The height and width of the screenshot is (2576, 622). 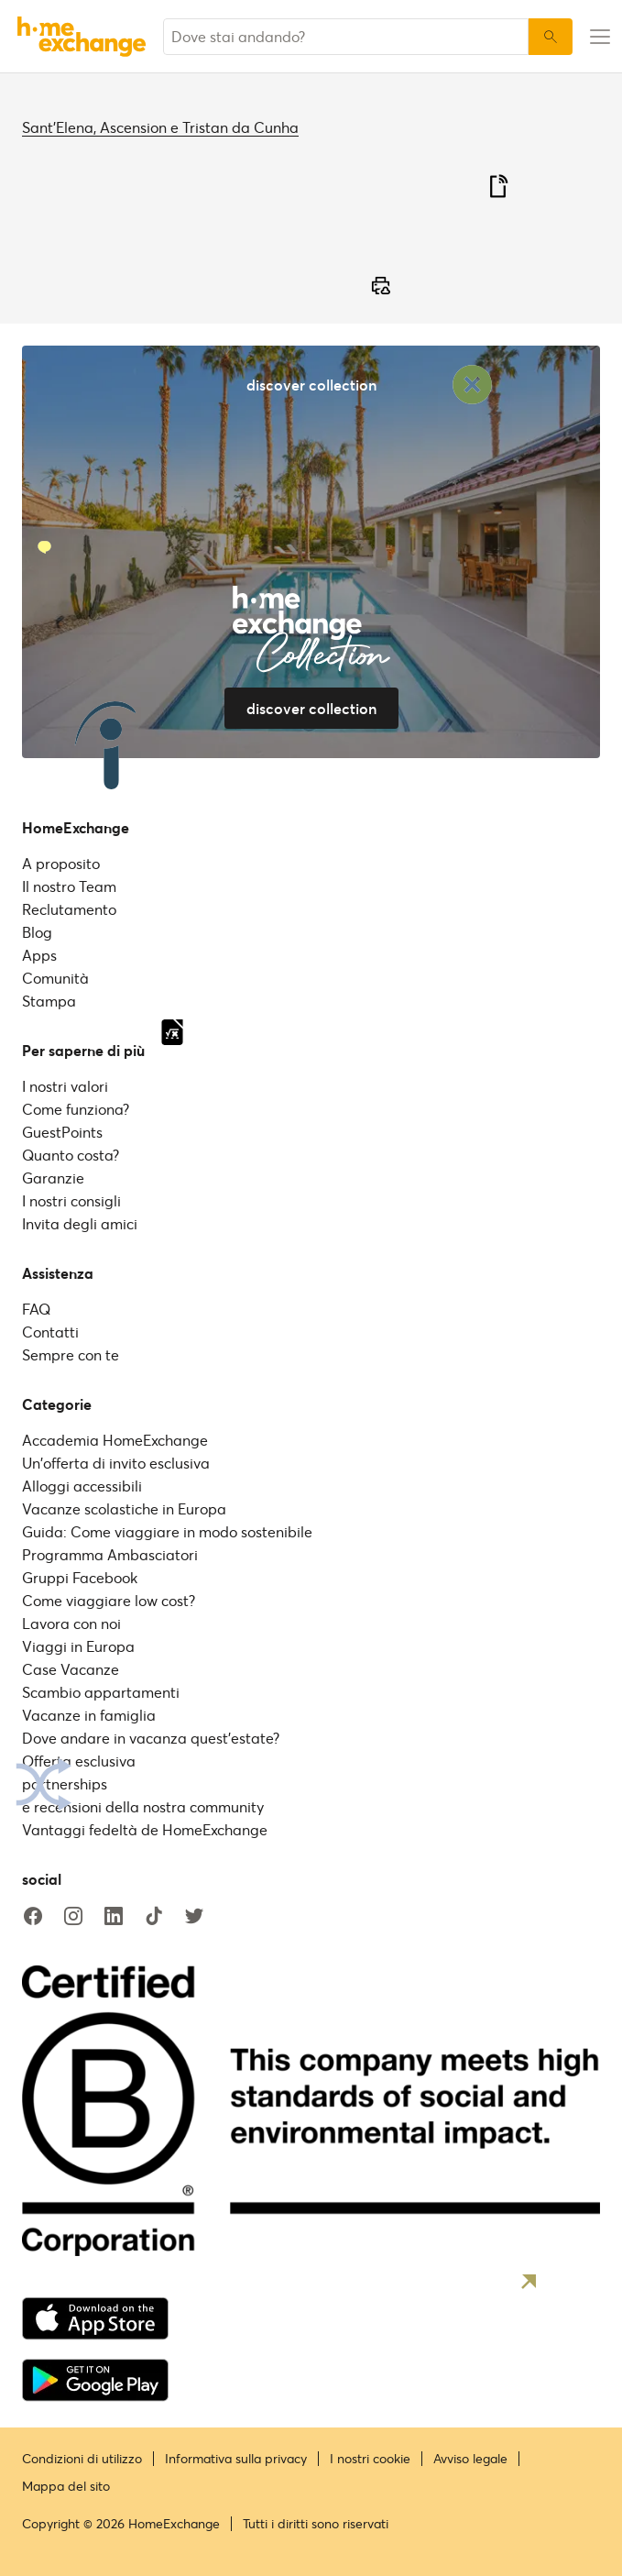 What do you see at coordinates (42, 1784) in the screenshot?
I see `shuffle playback order` at bounding box center [42, 1784].